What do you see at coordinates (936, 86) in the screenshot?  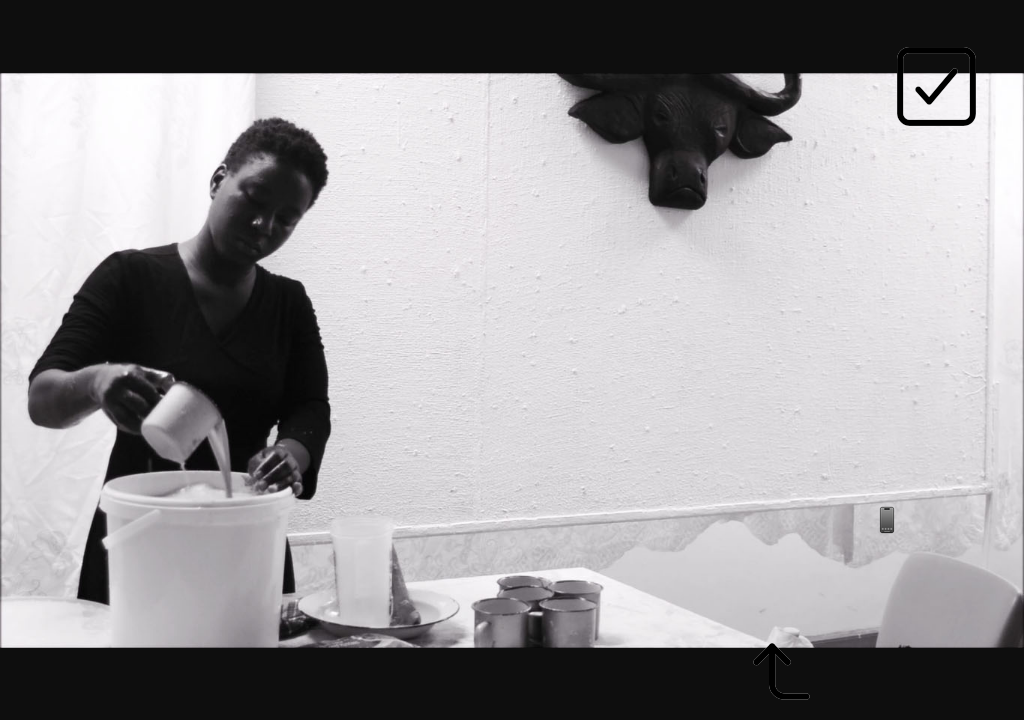 I see `select or confirm an option` at bounding box center [936, 86].